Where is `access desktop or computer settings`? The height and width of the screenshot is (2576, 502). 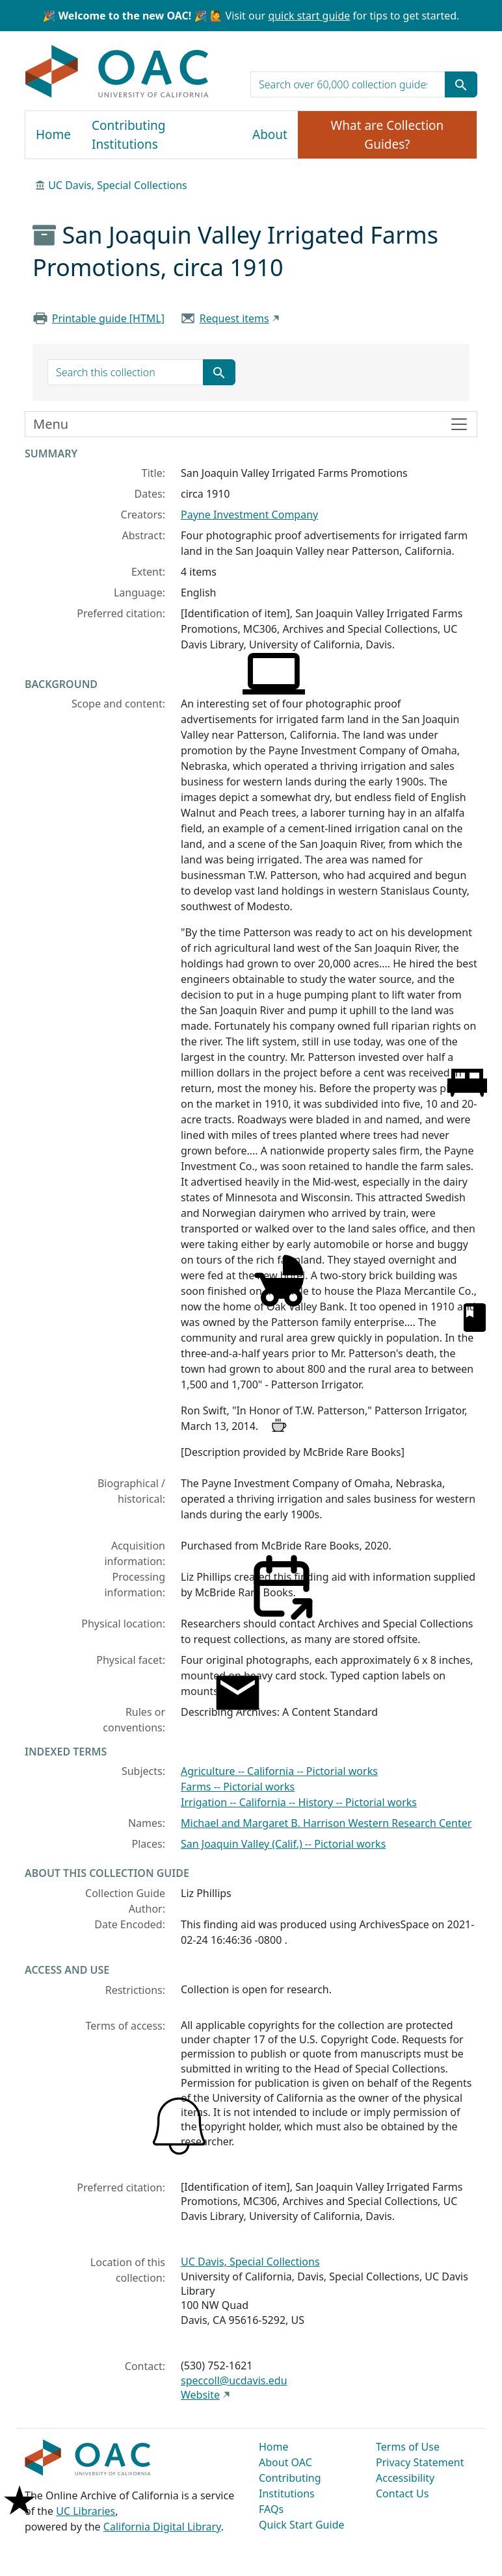 access desktop or computer settings is located at coordinates (274, 674).